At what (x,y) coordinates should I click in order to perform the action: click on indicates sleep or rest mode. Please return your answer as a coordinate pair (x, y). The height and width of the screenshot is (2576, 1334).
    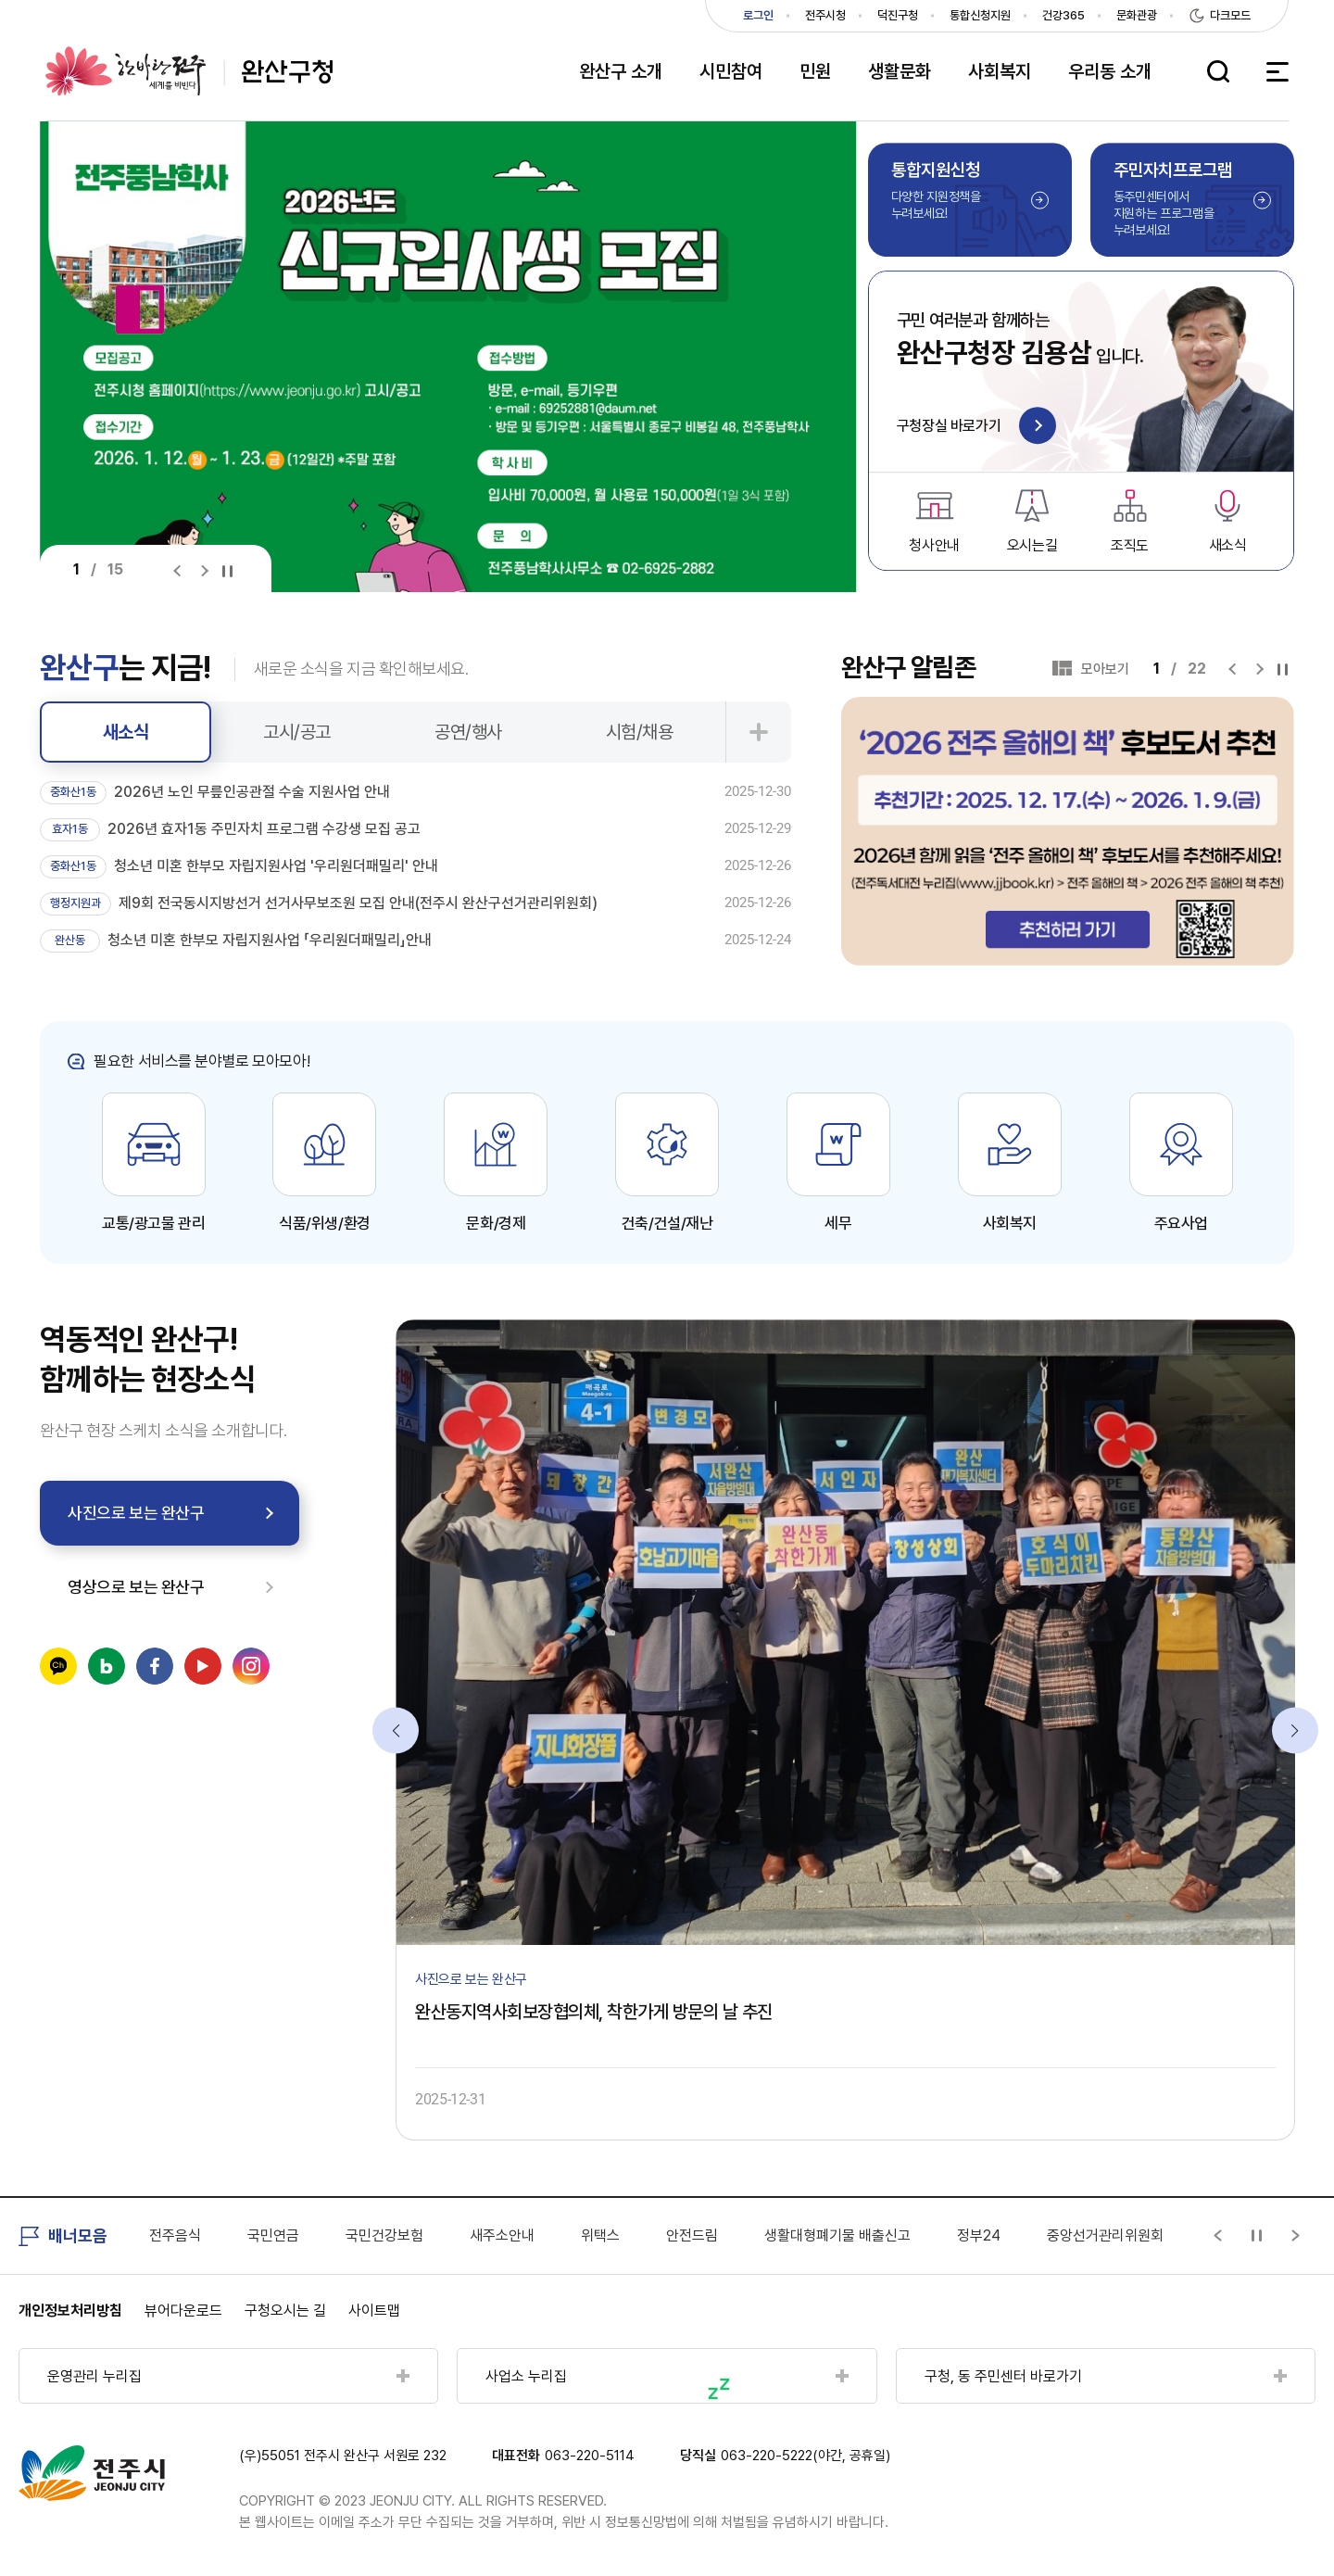
    Looking at the image, I should click on (719, 2389).